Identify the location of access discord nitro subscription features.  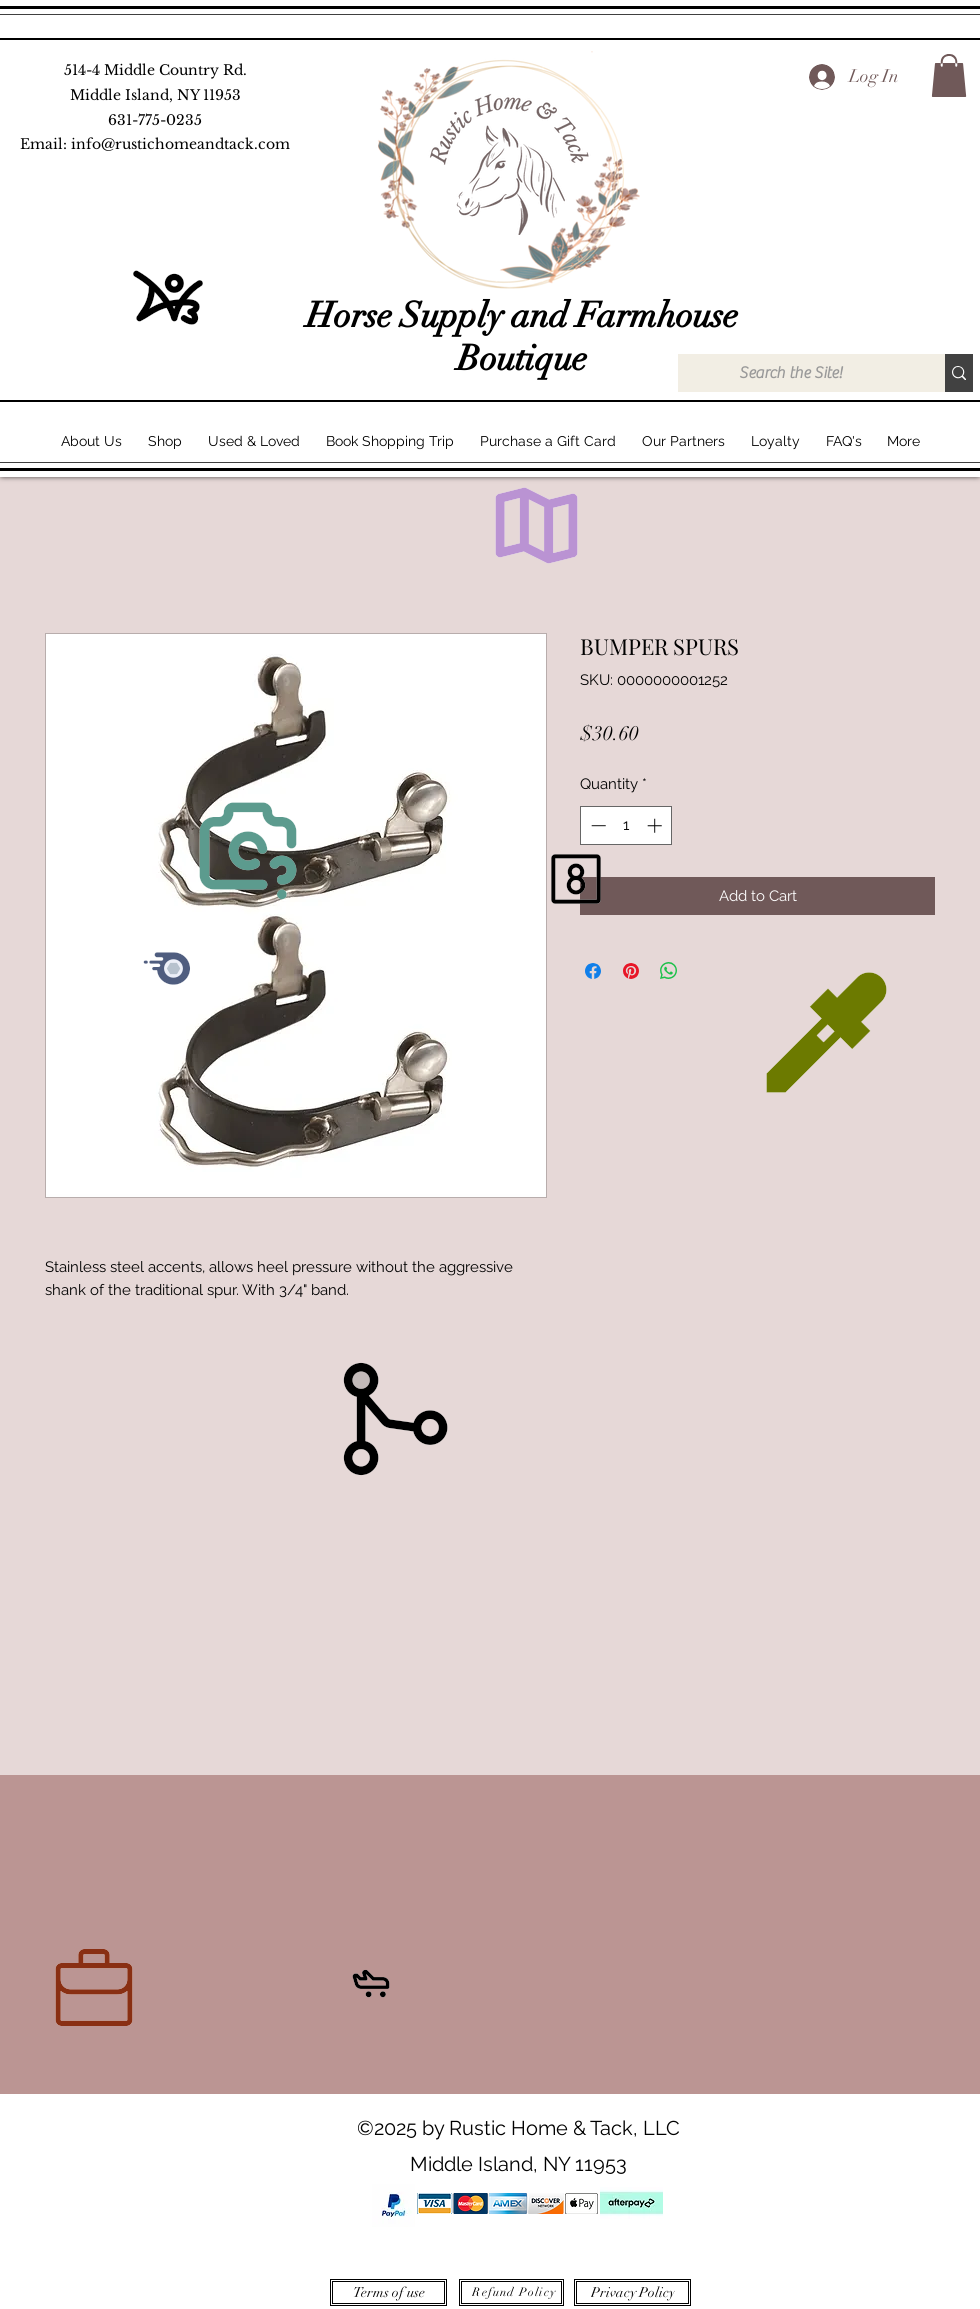
(167, 968).